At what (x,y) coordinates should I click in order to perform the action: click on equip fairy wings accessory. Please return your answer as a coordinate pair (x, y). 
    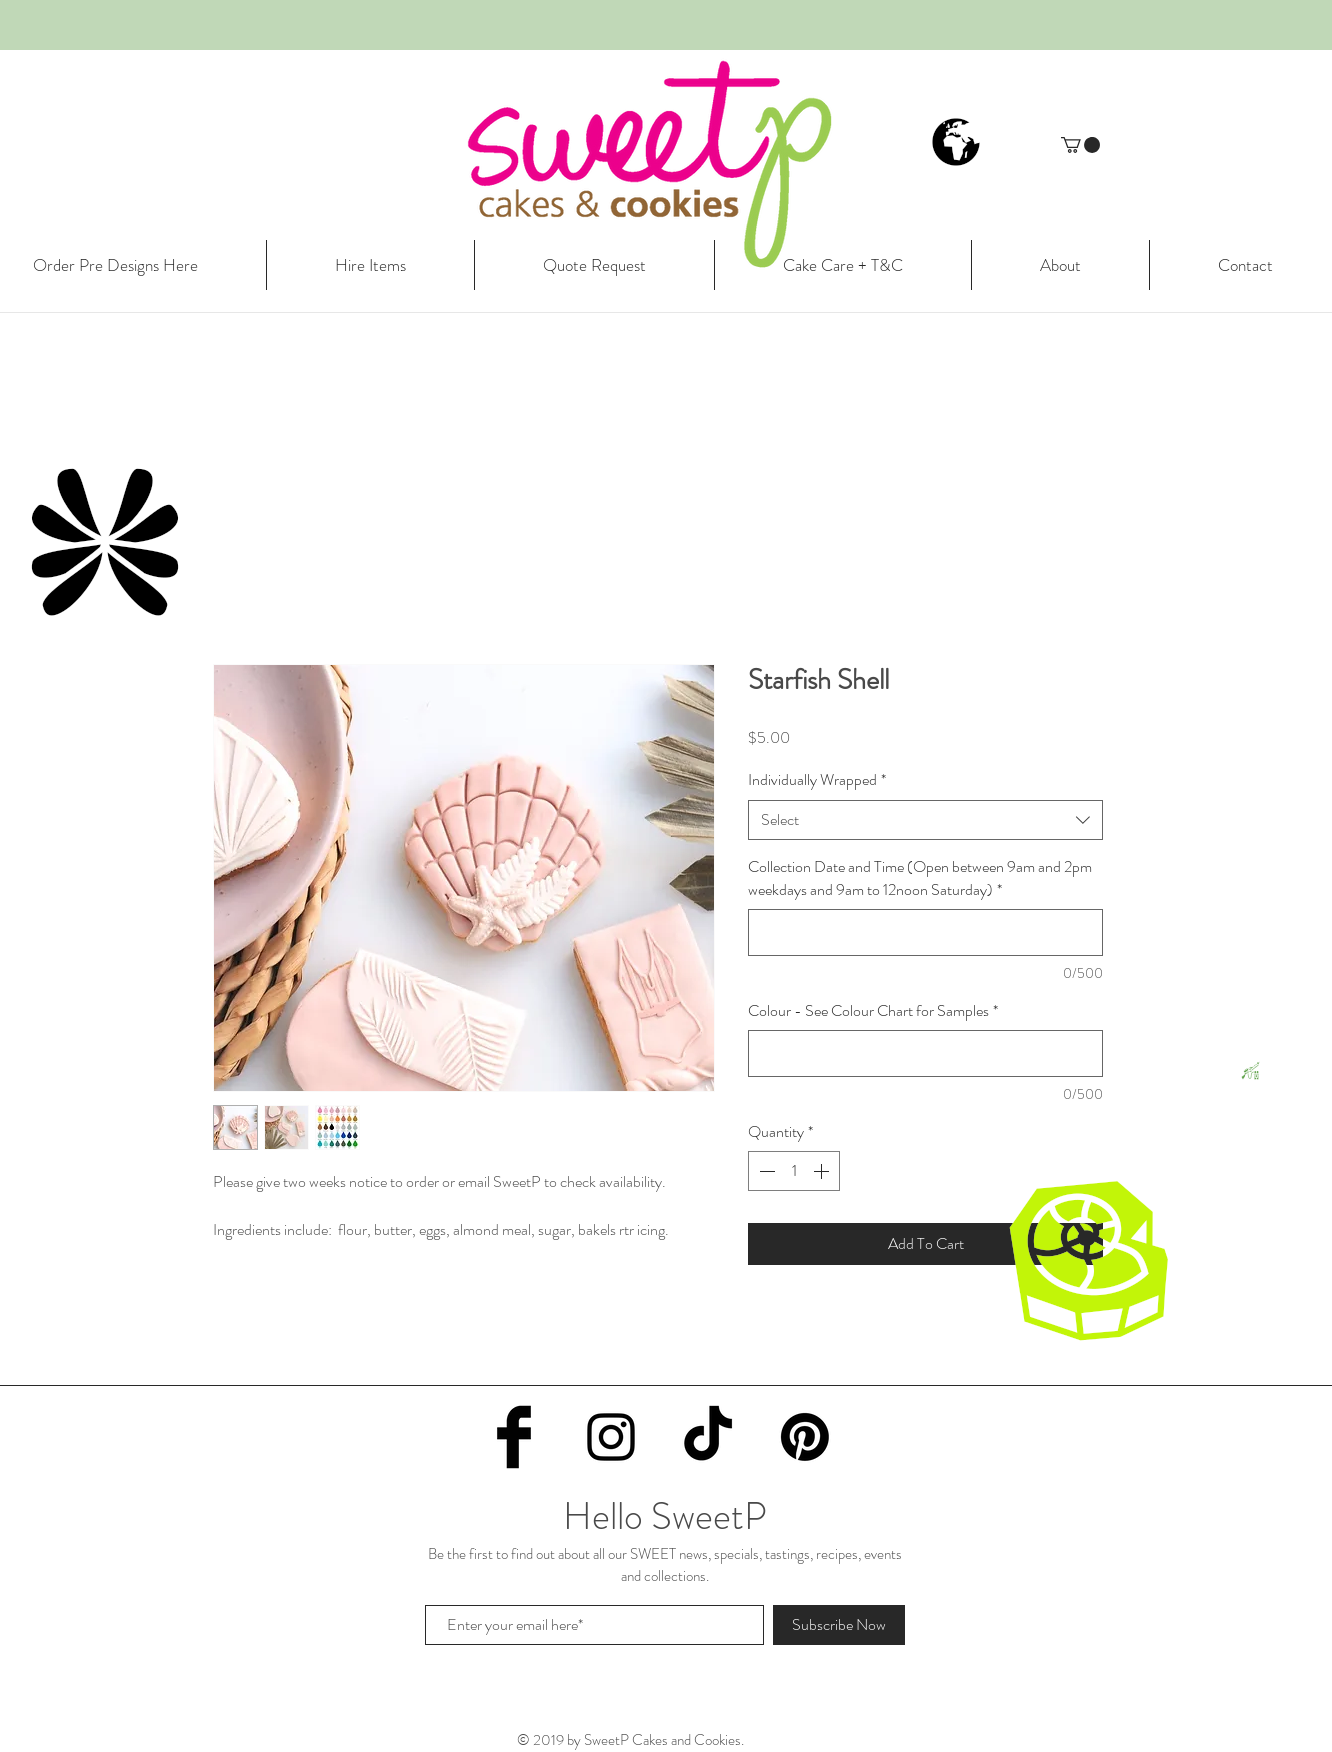
    Looking at the image, I should click on (105, 541).